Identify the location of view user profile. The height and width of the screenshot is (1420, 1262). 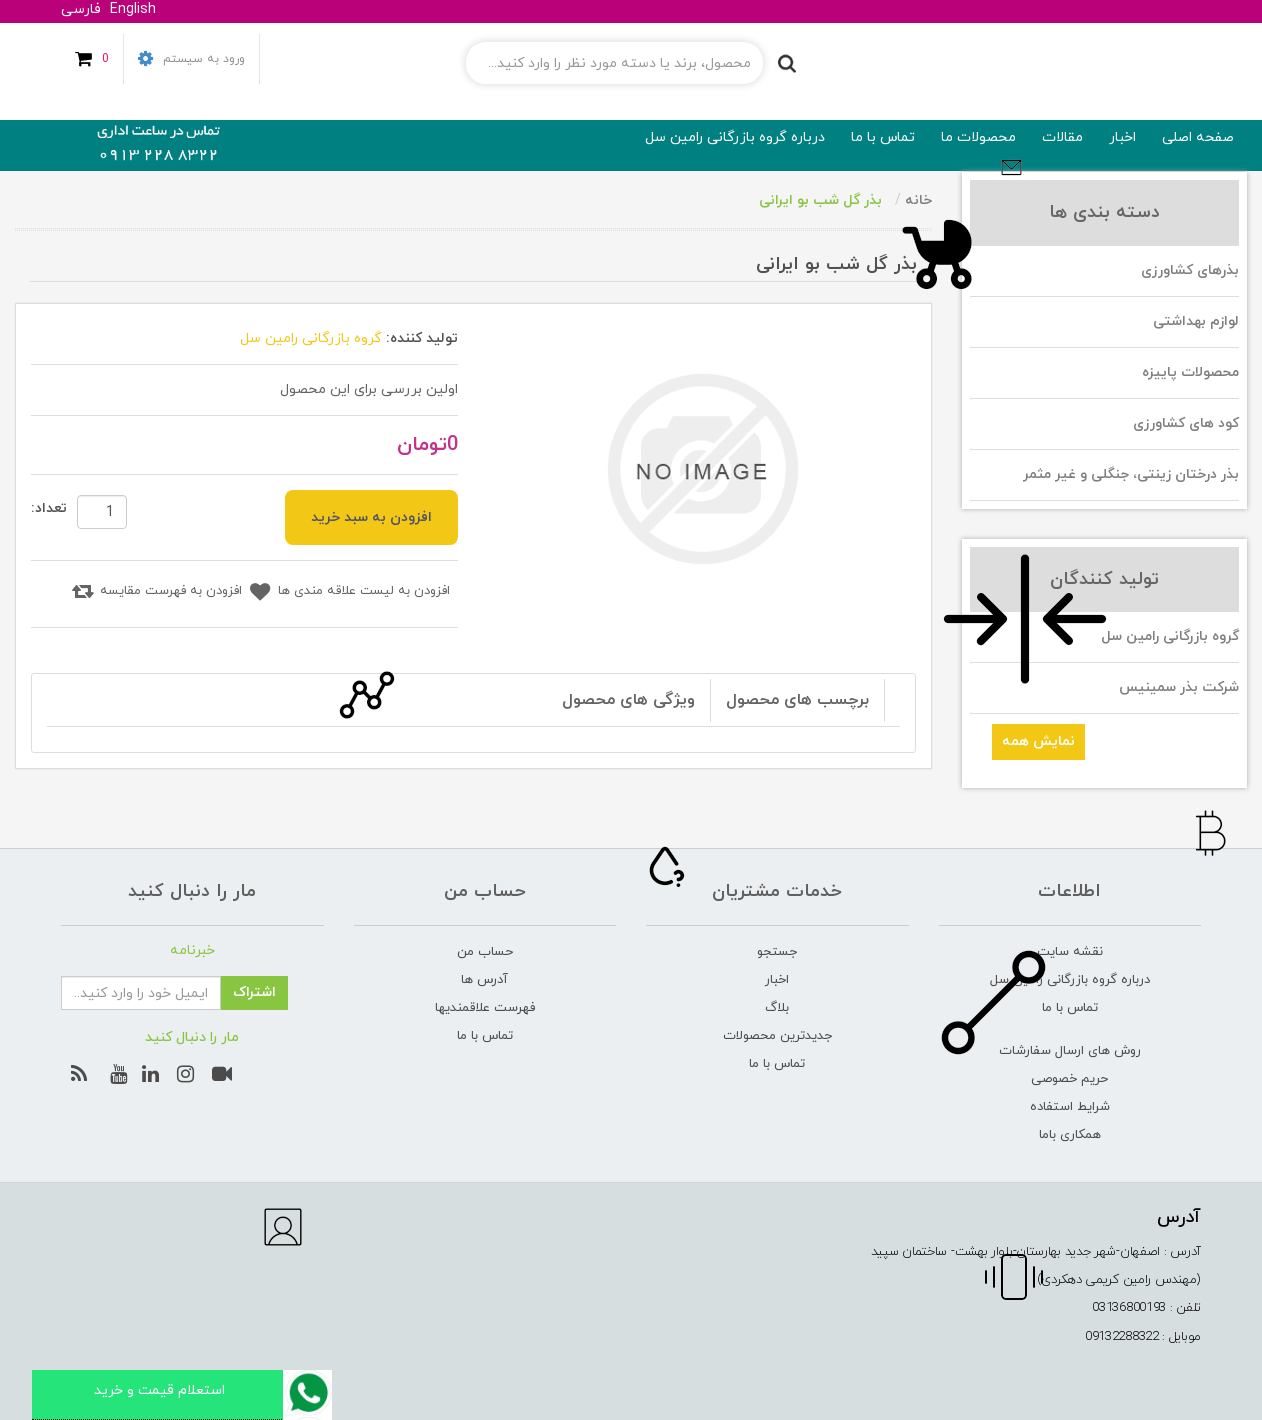
(283, 1227).